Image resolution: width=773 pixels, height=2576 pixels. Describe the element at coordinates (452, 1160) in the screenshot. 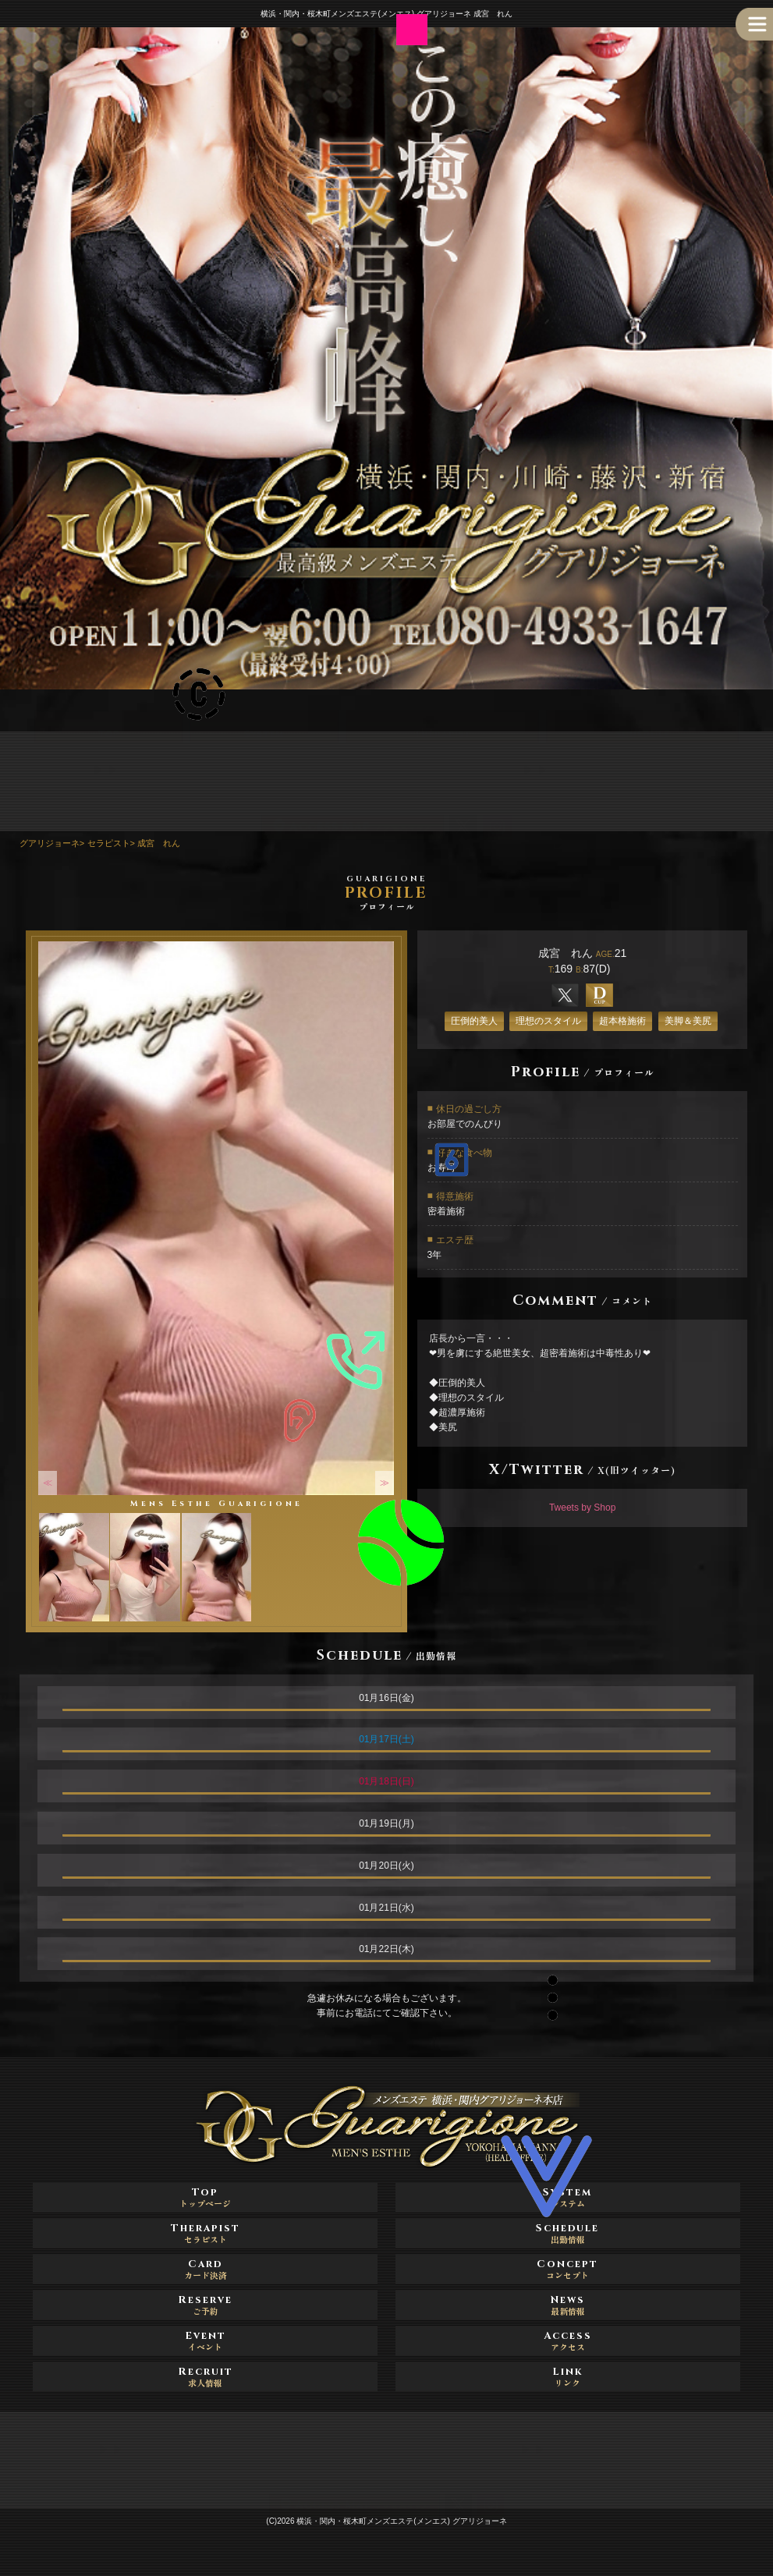

I see `select or input the number six` at that location.